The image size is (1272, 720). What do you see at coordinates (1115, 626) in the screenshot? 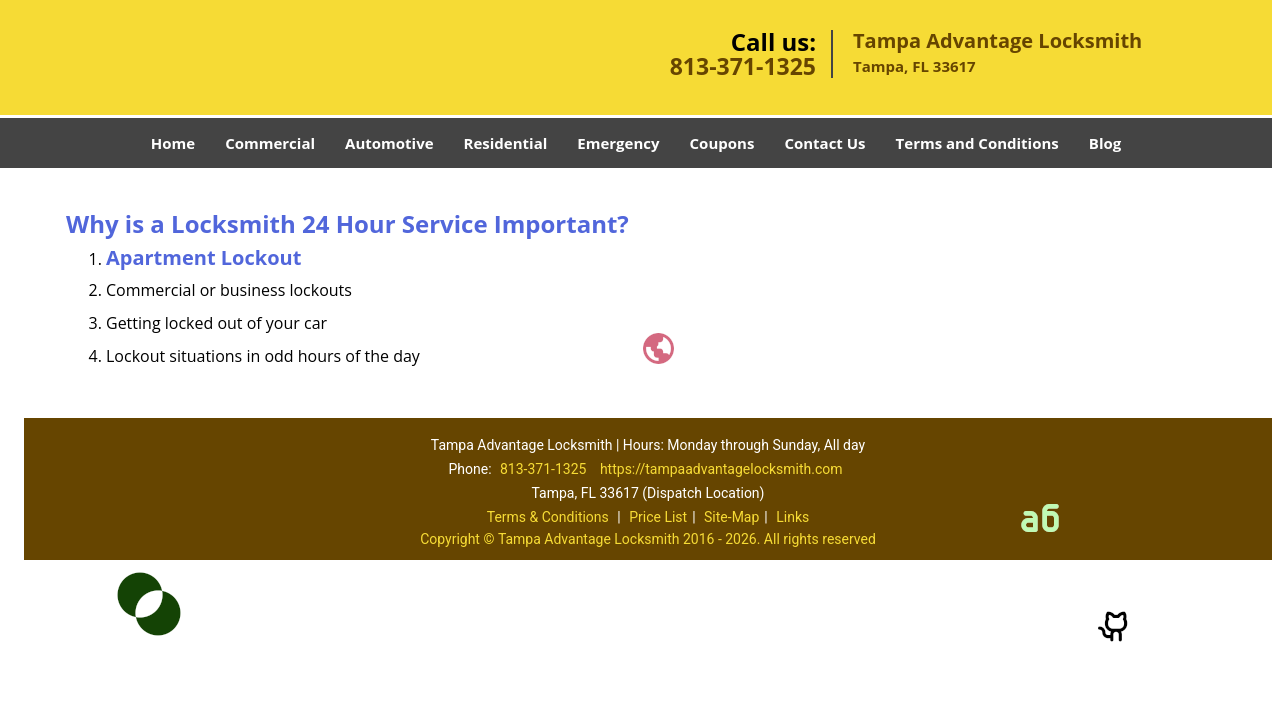
I see `visit github repository` at bounding box center [1115, 626].